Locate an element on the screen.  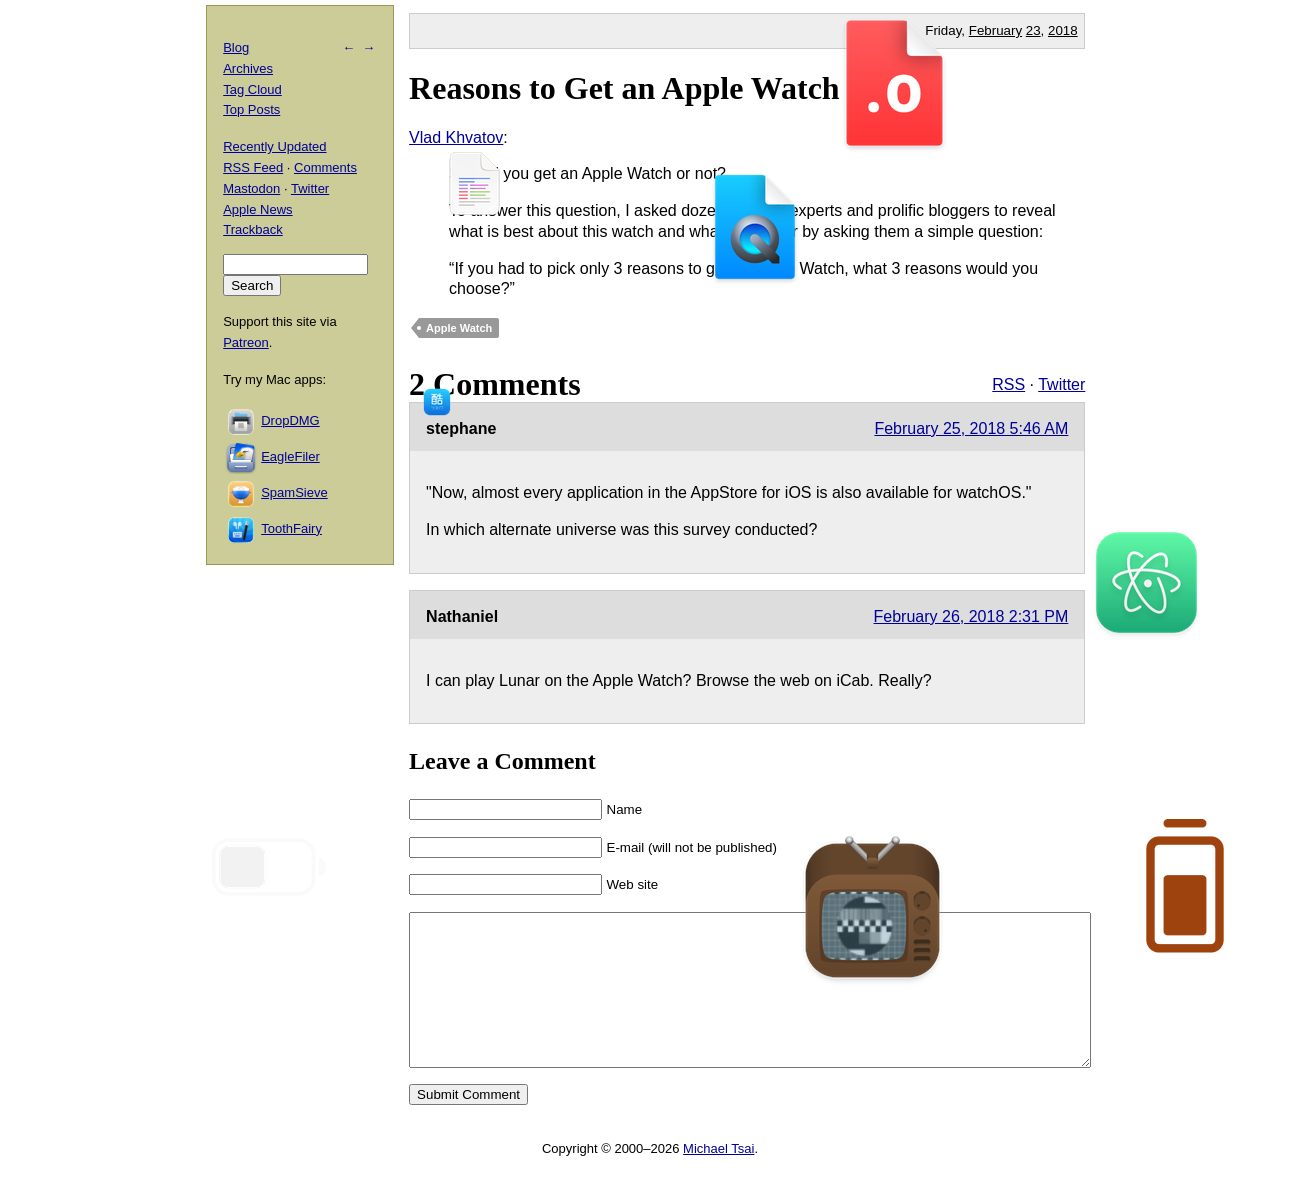
a generic video file is located at coordinates (755, 229).